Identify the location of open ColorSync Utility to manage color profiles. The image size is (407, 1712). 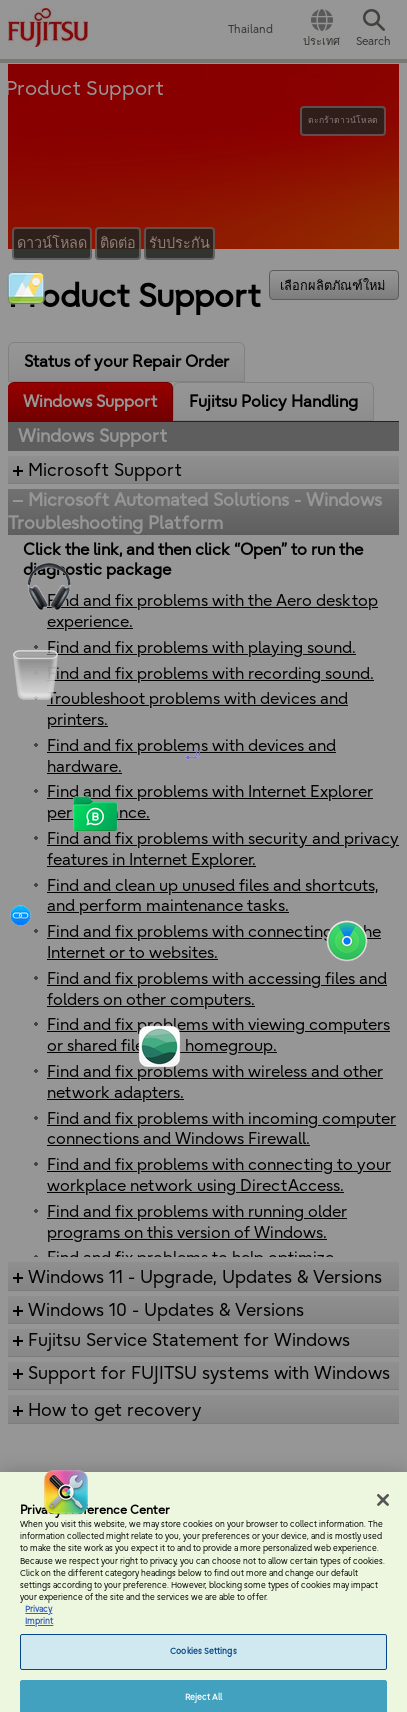
(66, 1492).